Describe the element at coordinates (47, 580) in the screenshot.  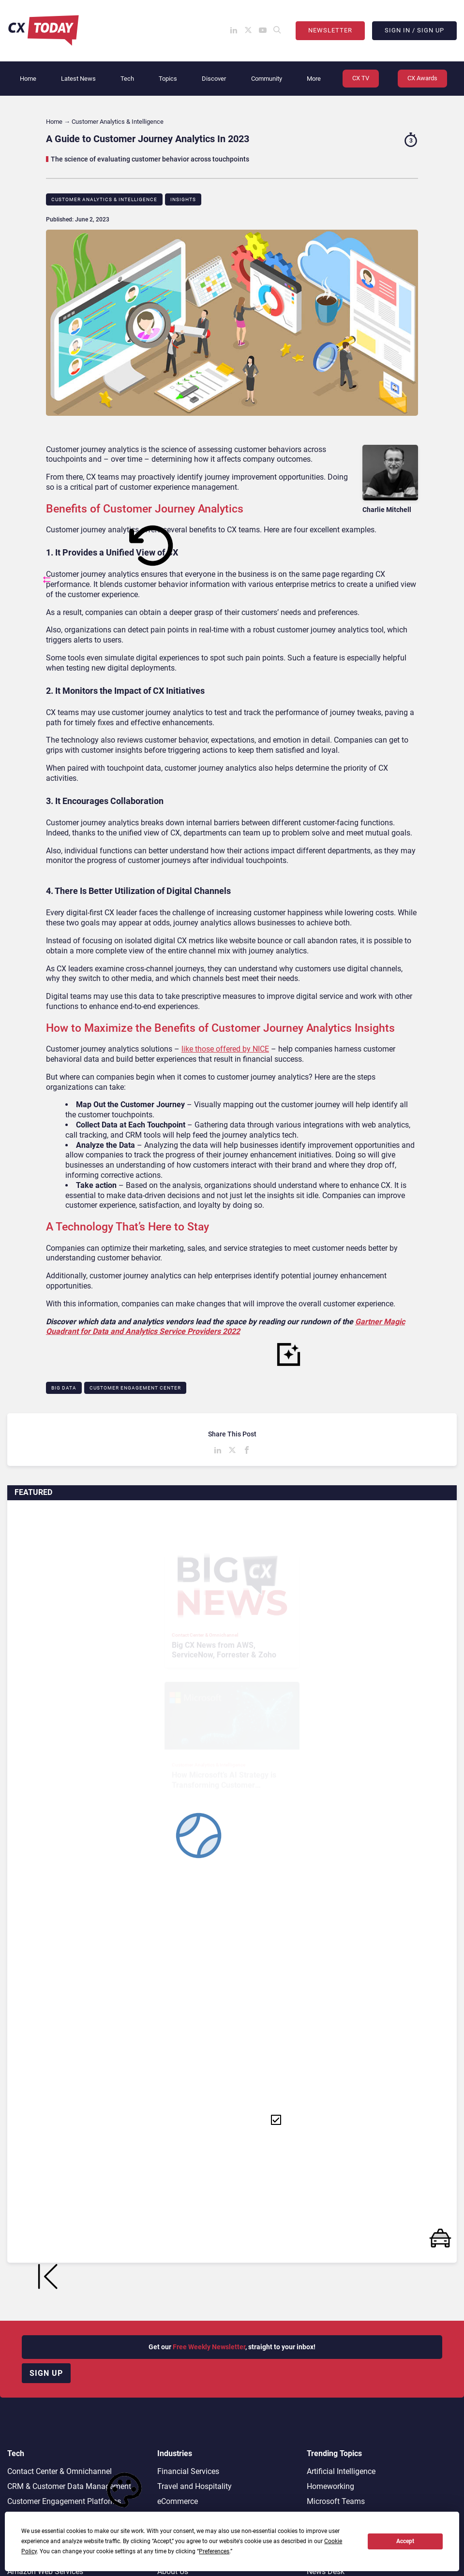
I see `move items to the left` at that location.